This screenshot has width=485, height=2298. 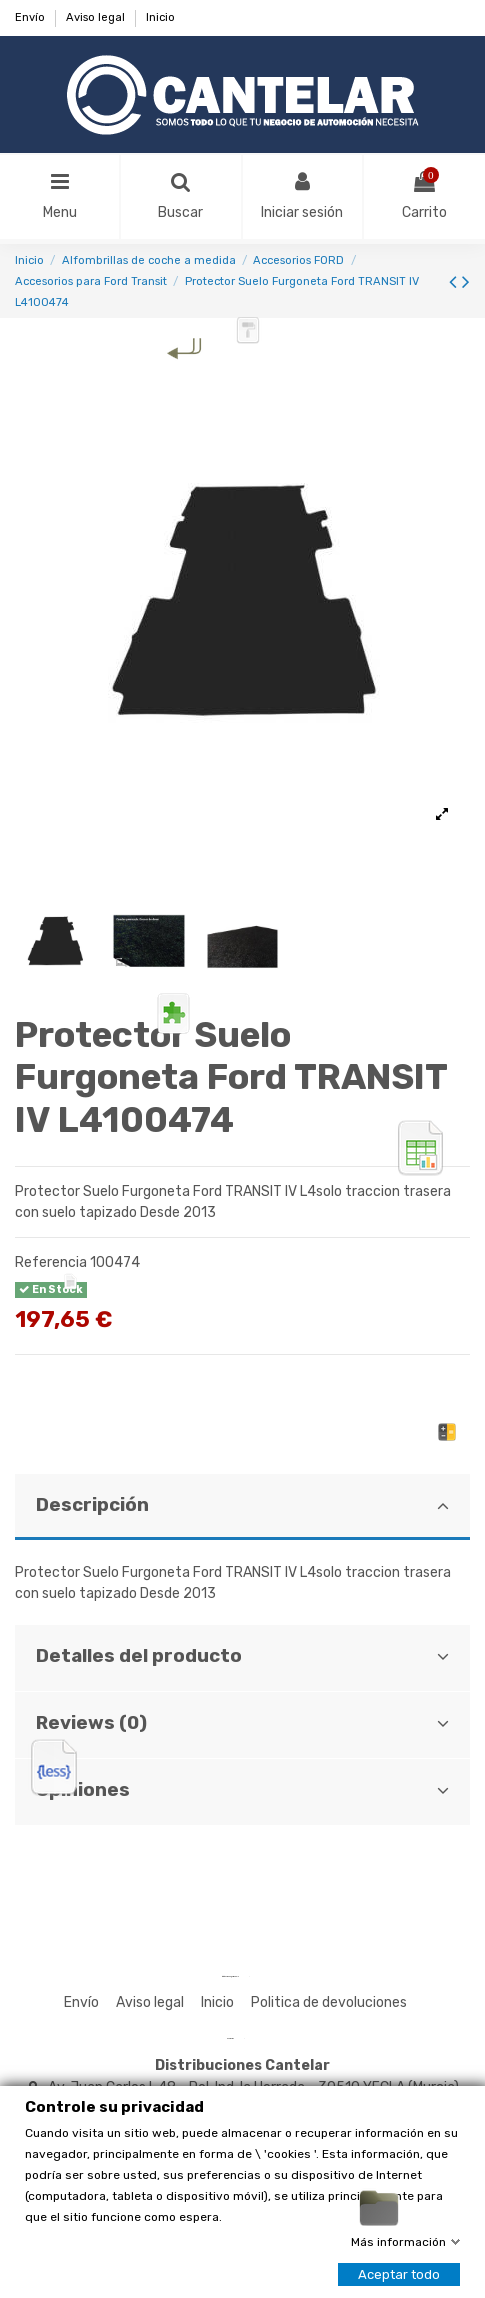 I want to click on indicates a valid drop target for dragging files, so click(x=379, y=2208).